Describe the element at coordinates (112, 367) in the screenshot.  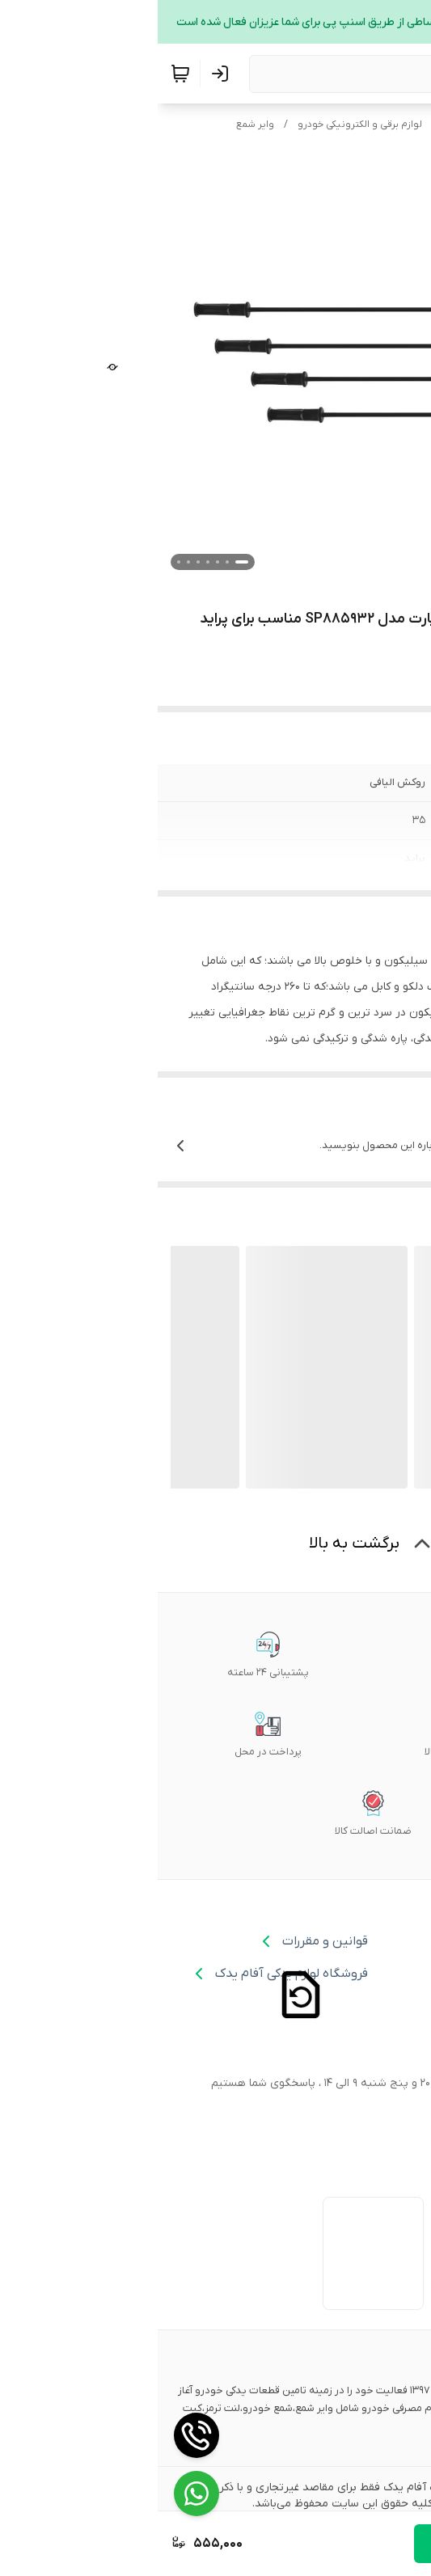
I see `select epicene or non-binary gender option` at that location.